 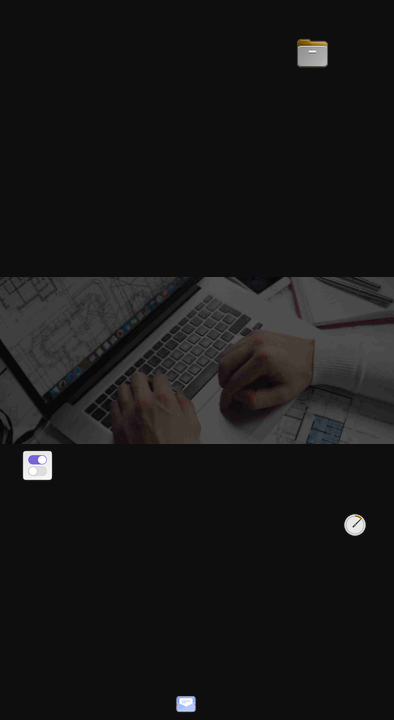 I want to click on open file manager application, so click(x=312, y=52).